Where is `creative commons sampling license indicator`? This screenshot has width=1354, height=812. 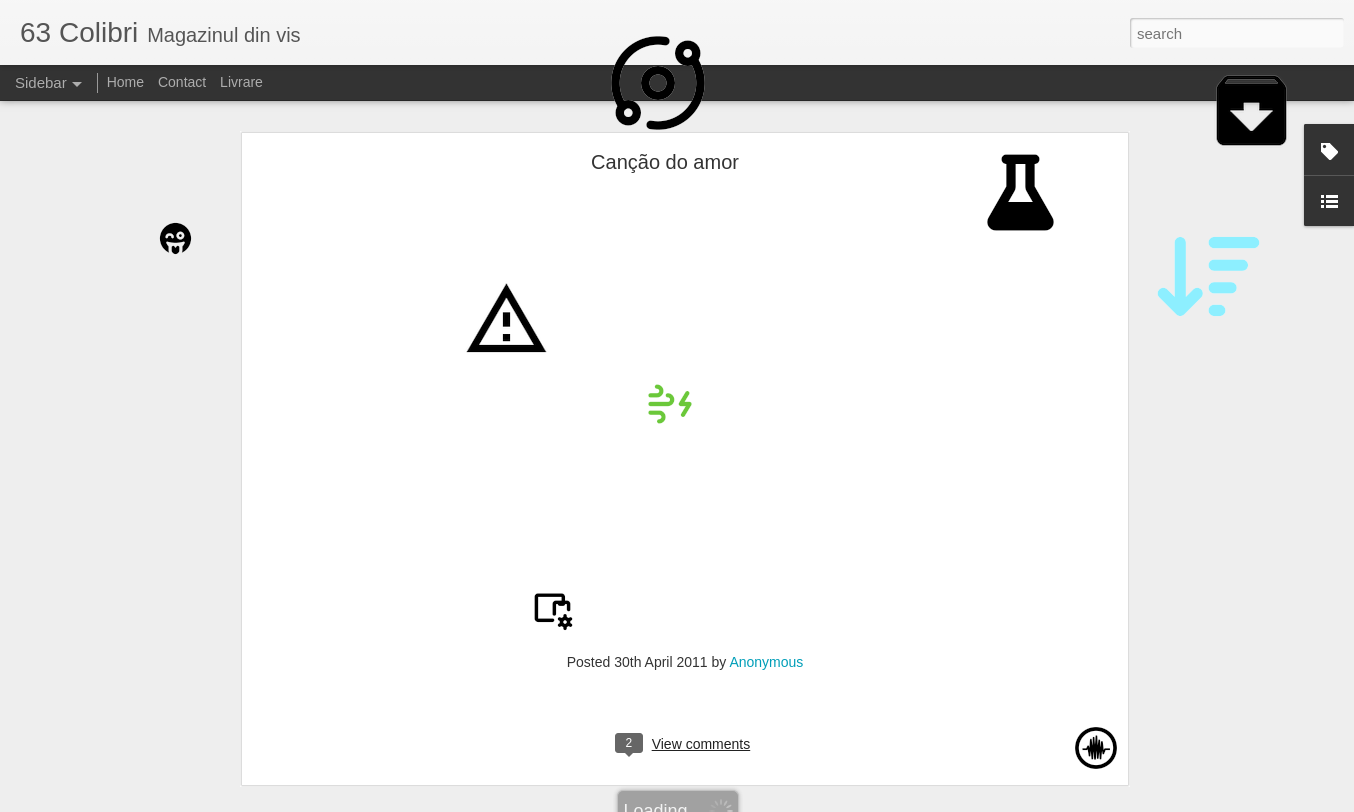 creative commons sampling license indicator is located at coordinates (1096, 748).